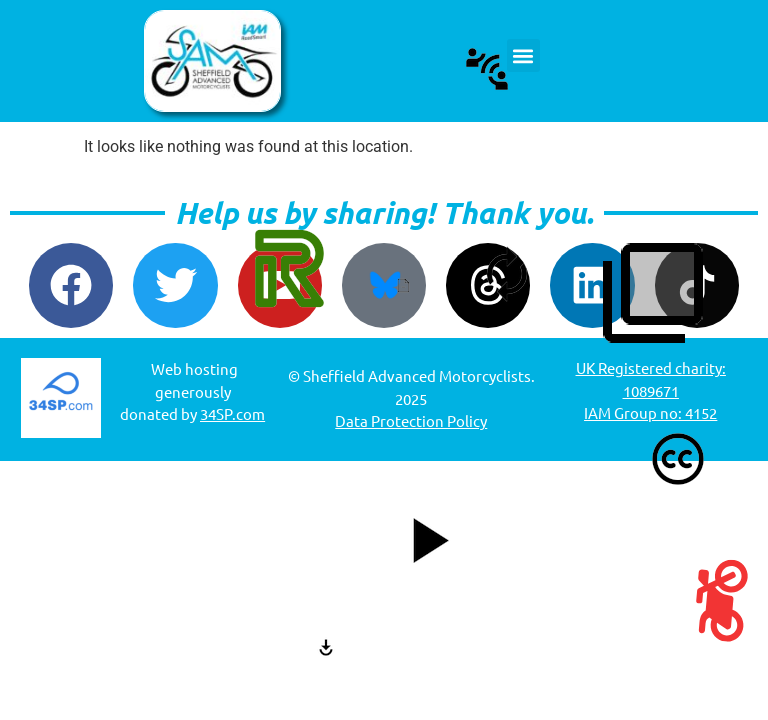 The height and width of the screenshot is (720, 768). What do you see at coordinates (653, 293) in the screenshot?
I see `view stacked or layered content` at bounding box center [653, 293].